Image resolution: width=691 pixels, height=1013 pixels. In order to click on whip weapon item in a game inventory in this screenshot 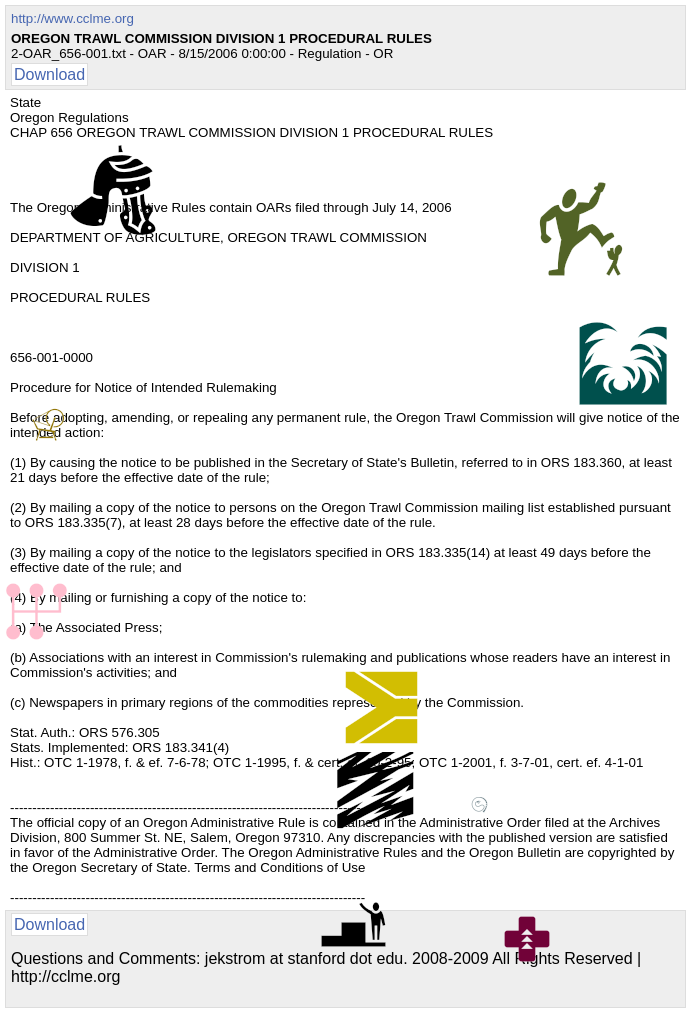, I will do `click(479, 804)`.